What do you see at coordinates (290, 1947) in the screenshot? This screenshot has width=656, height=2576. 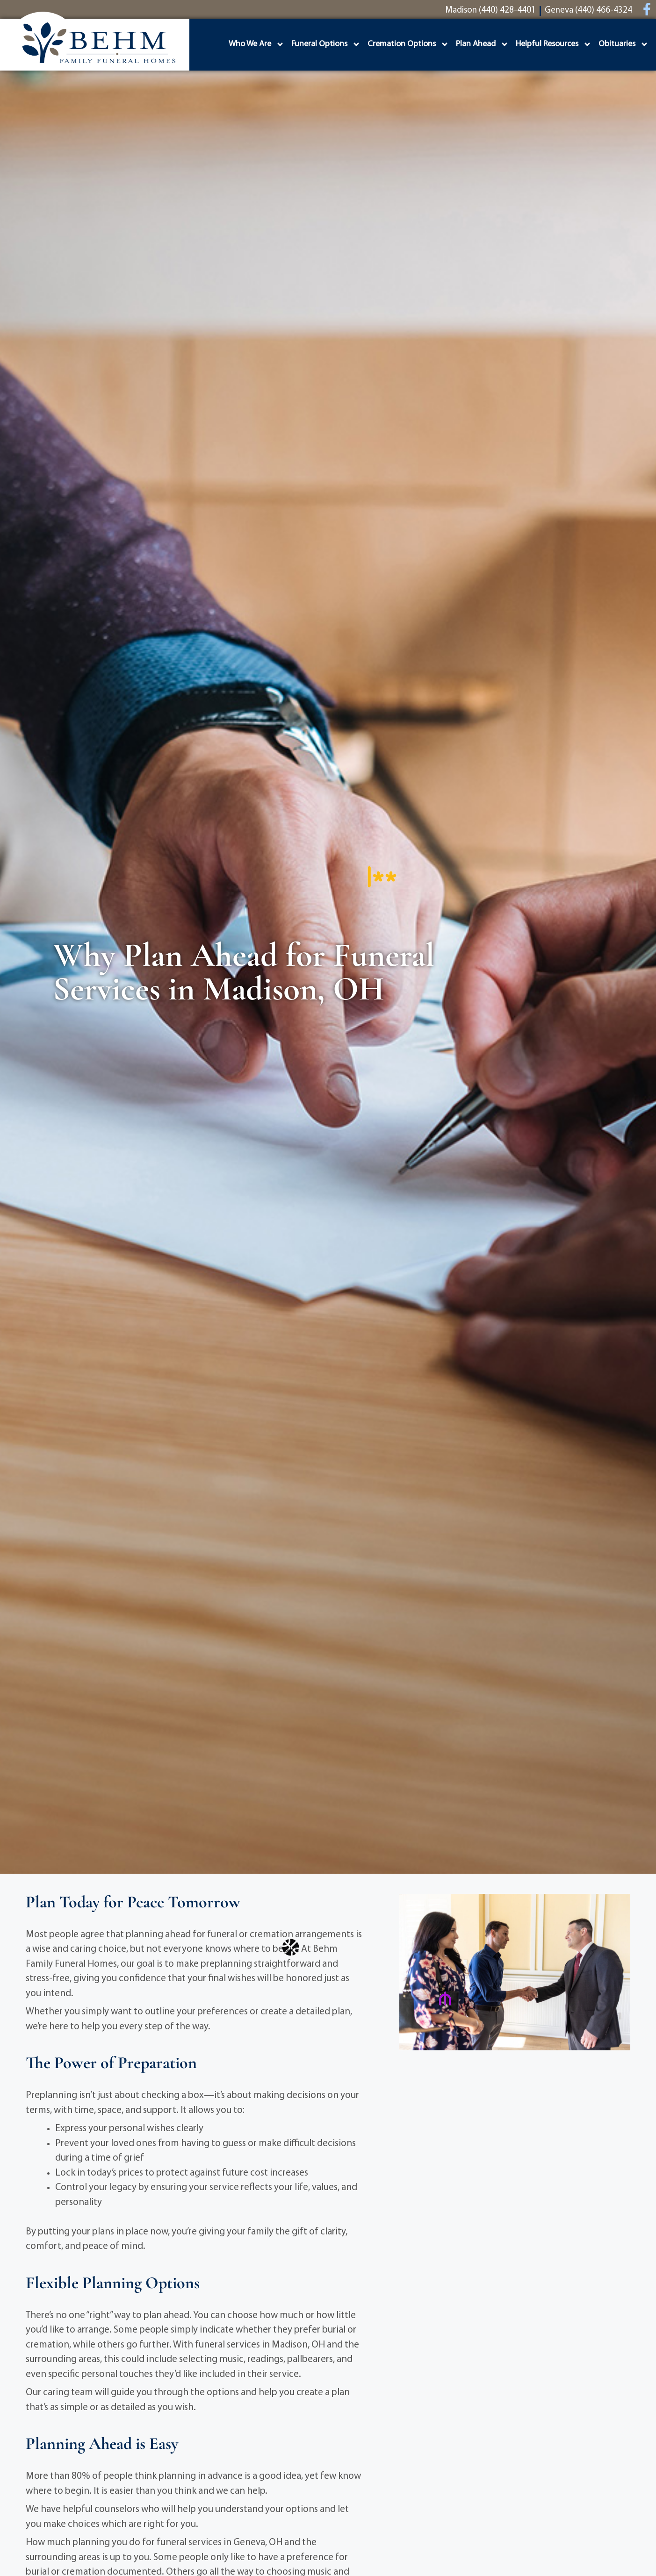 I see `view basketball or sports content` at bounding box center [290, 1947].